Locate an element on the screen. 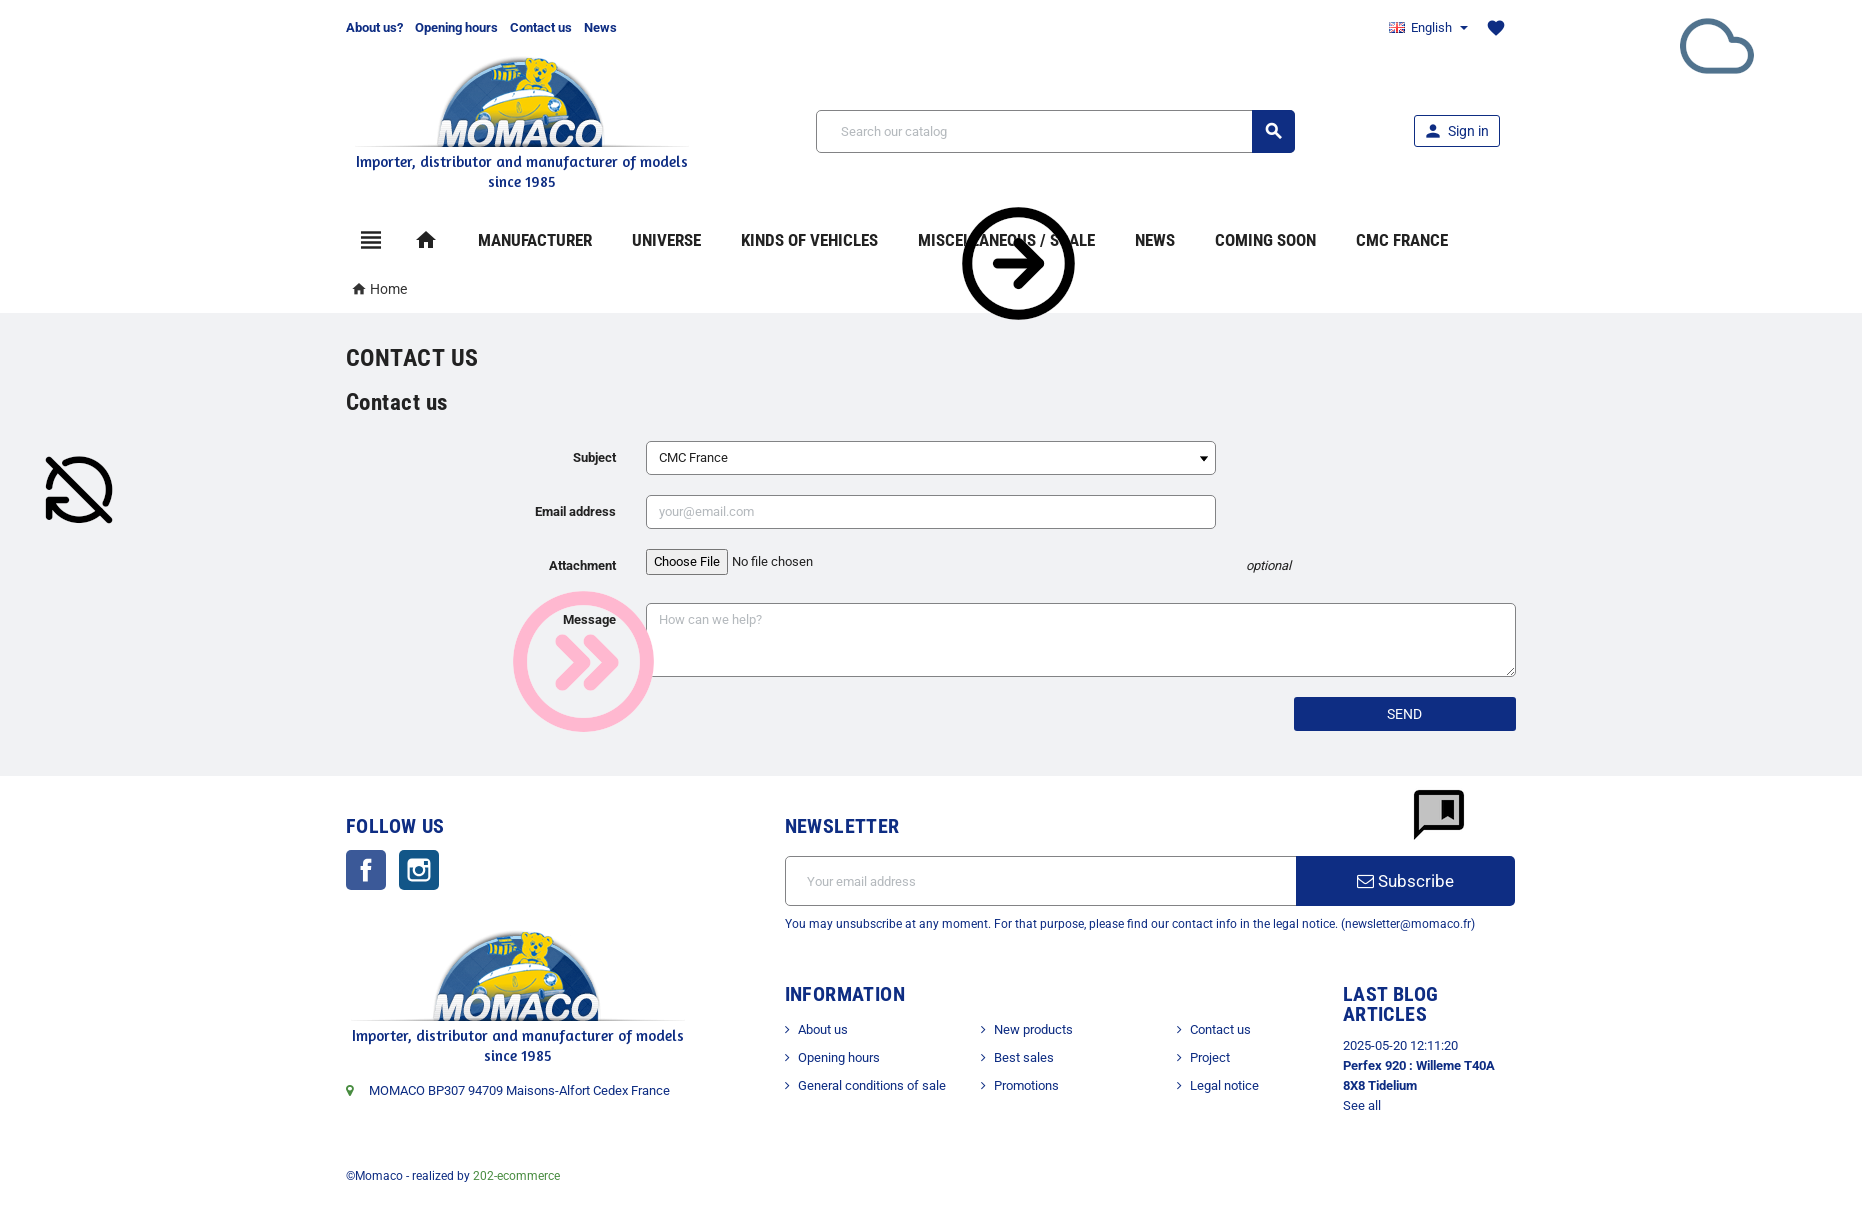  access your saved messages is located at coordinates (1439, 815).